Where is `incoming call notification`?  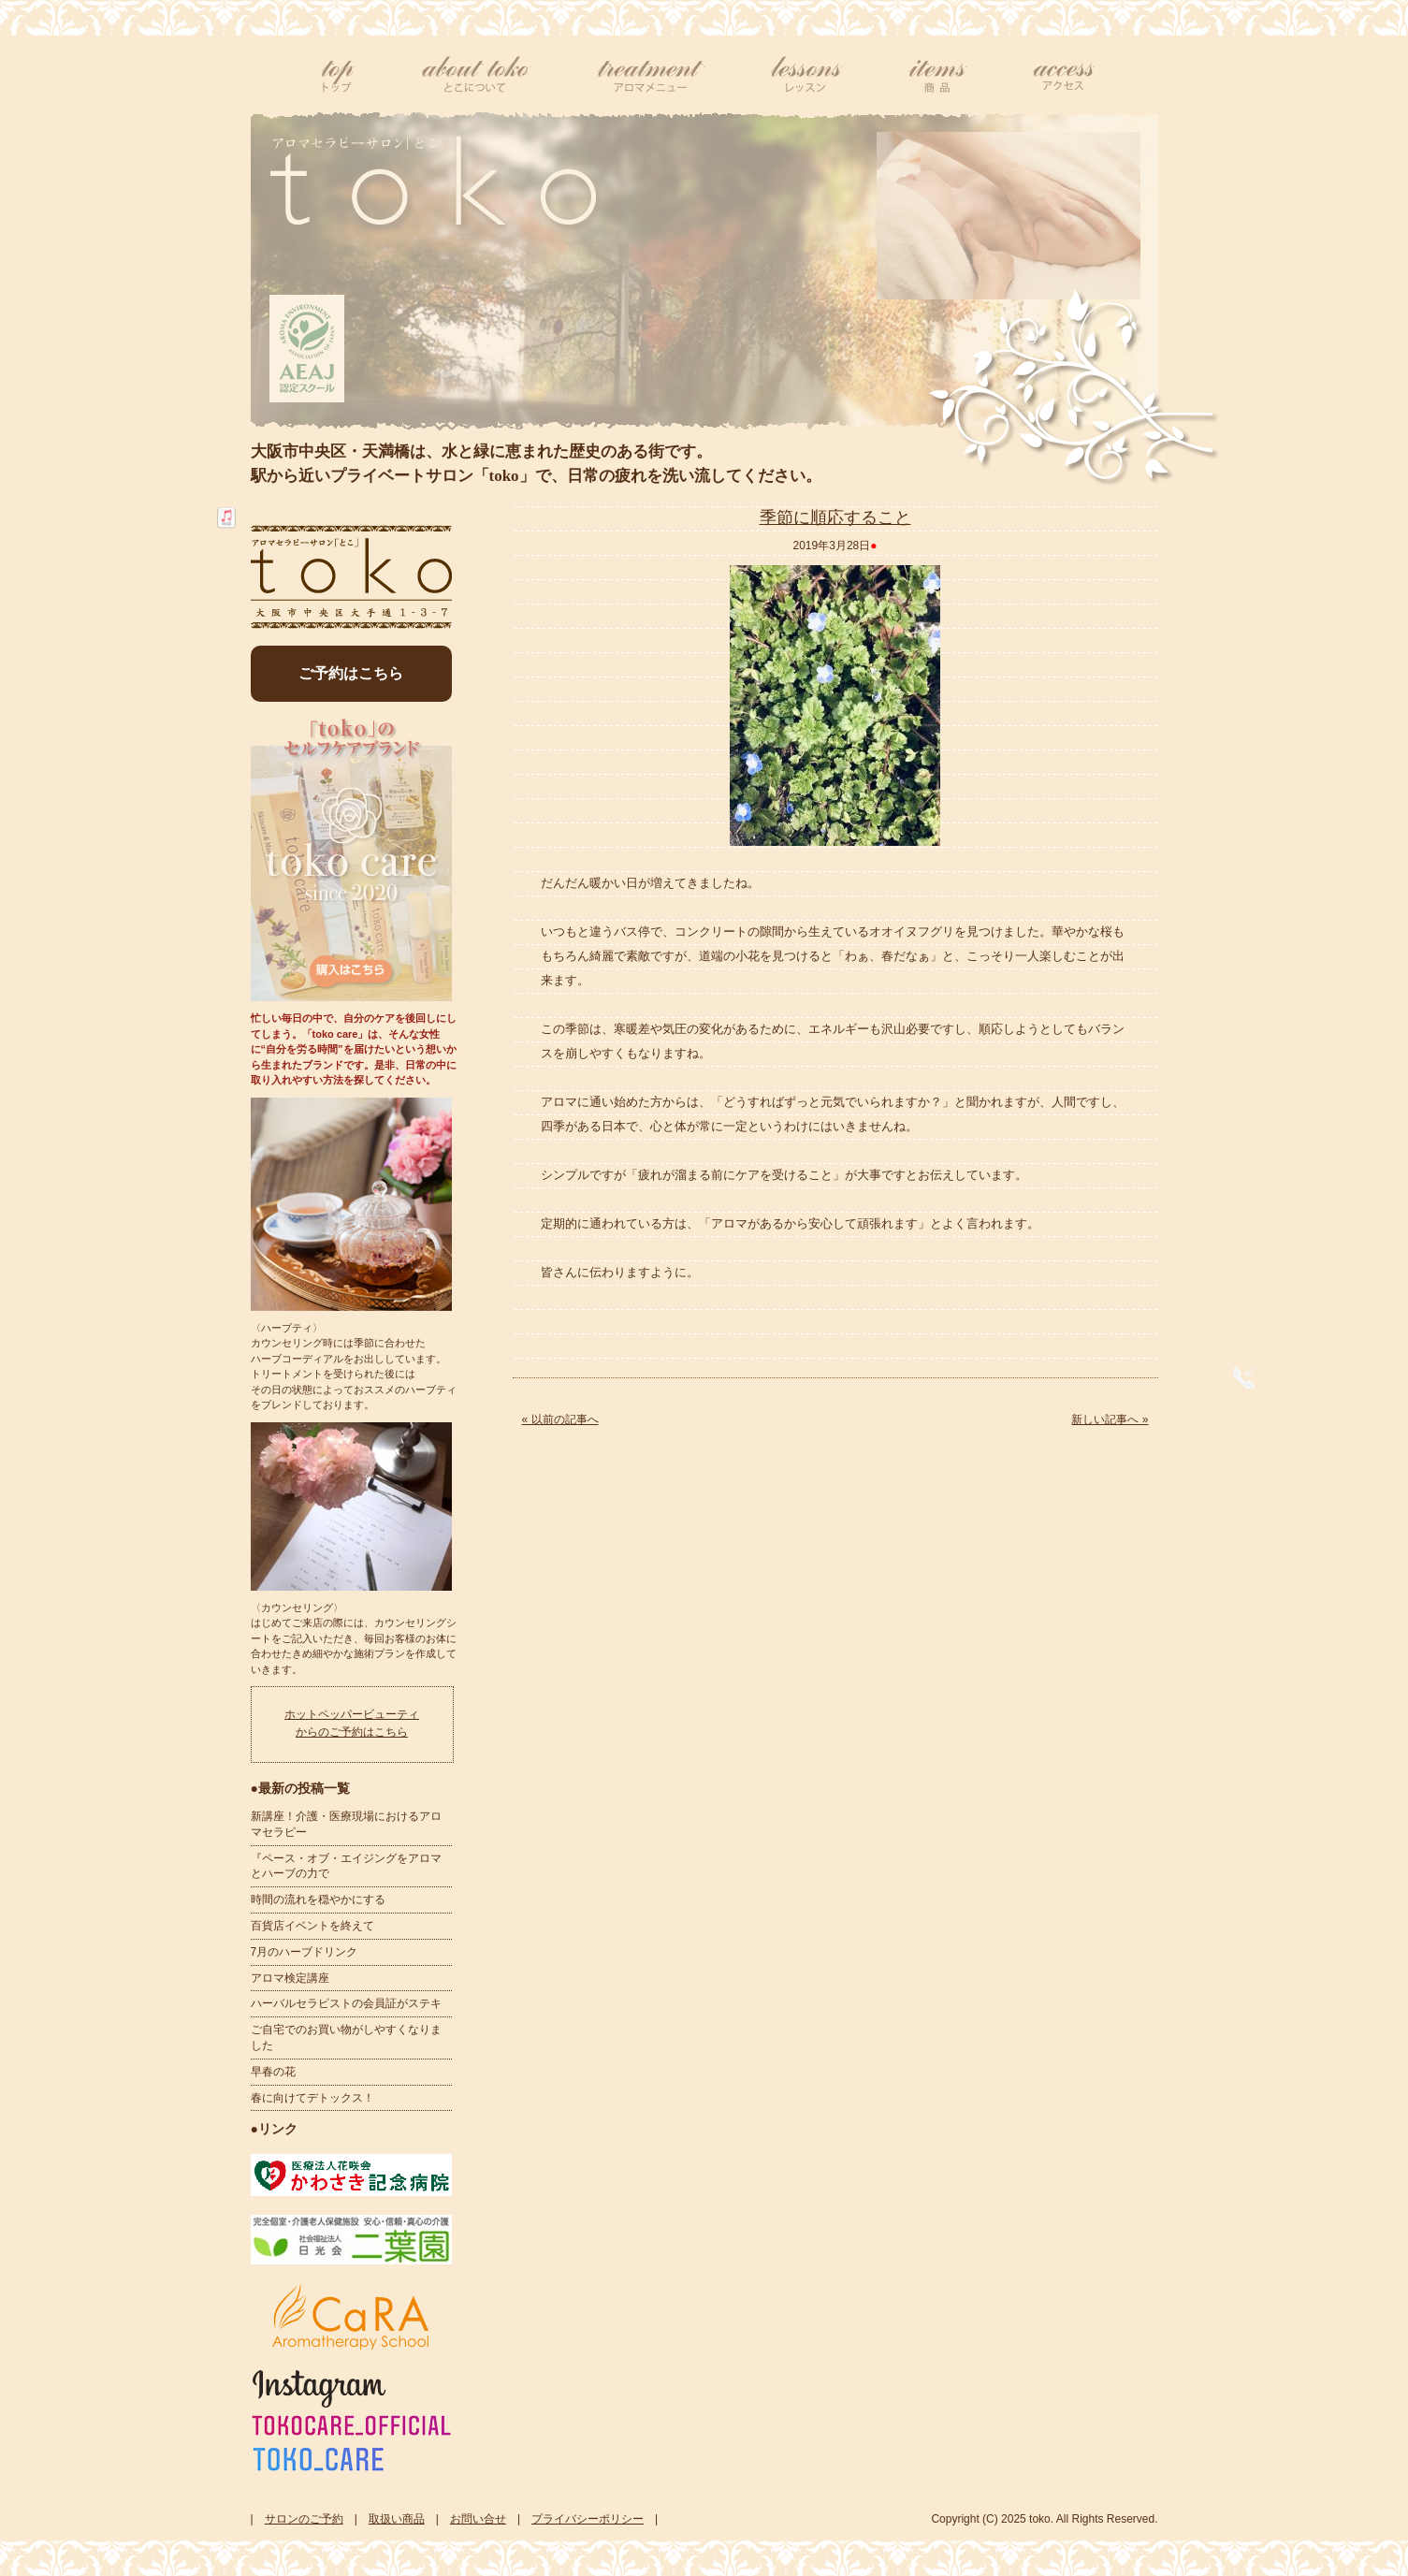
incoming call notification is located at coordinates (1243, 1377).